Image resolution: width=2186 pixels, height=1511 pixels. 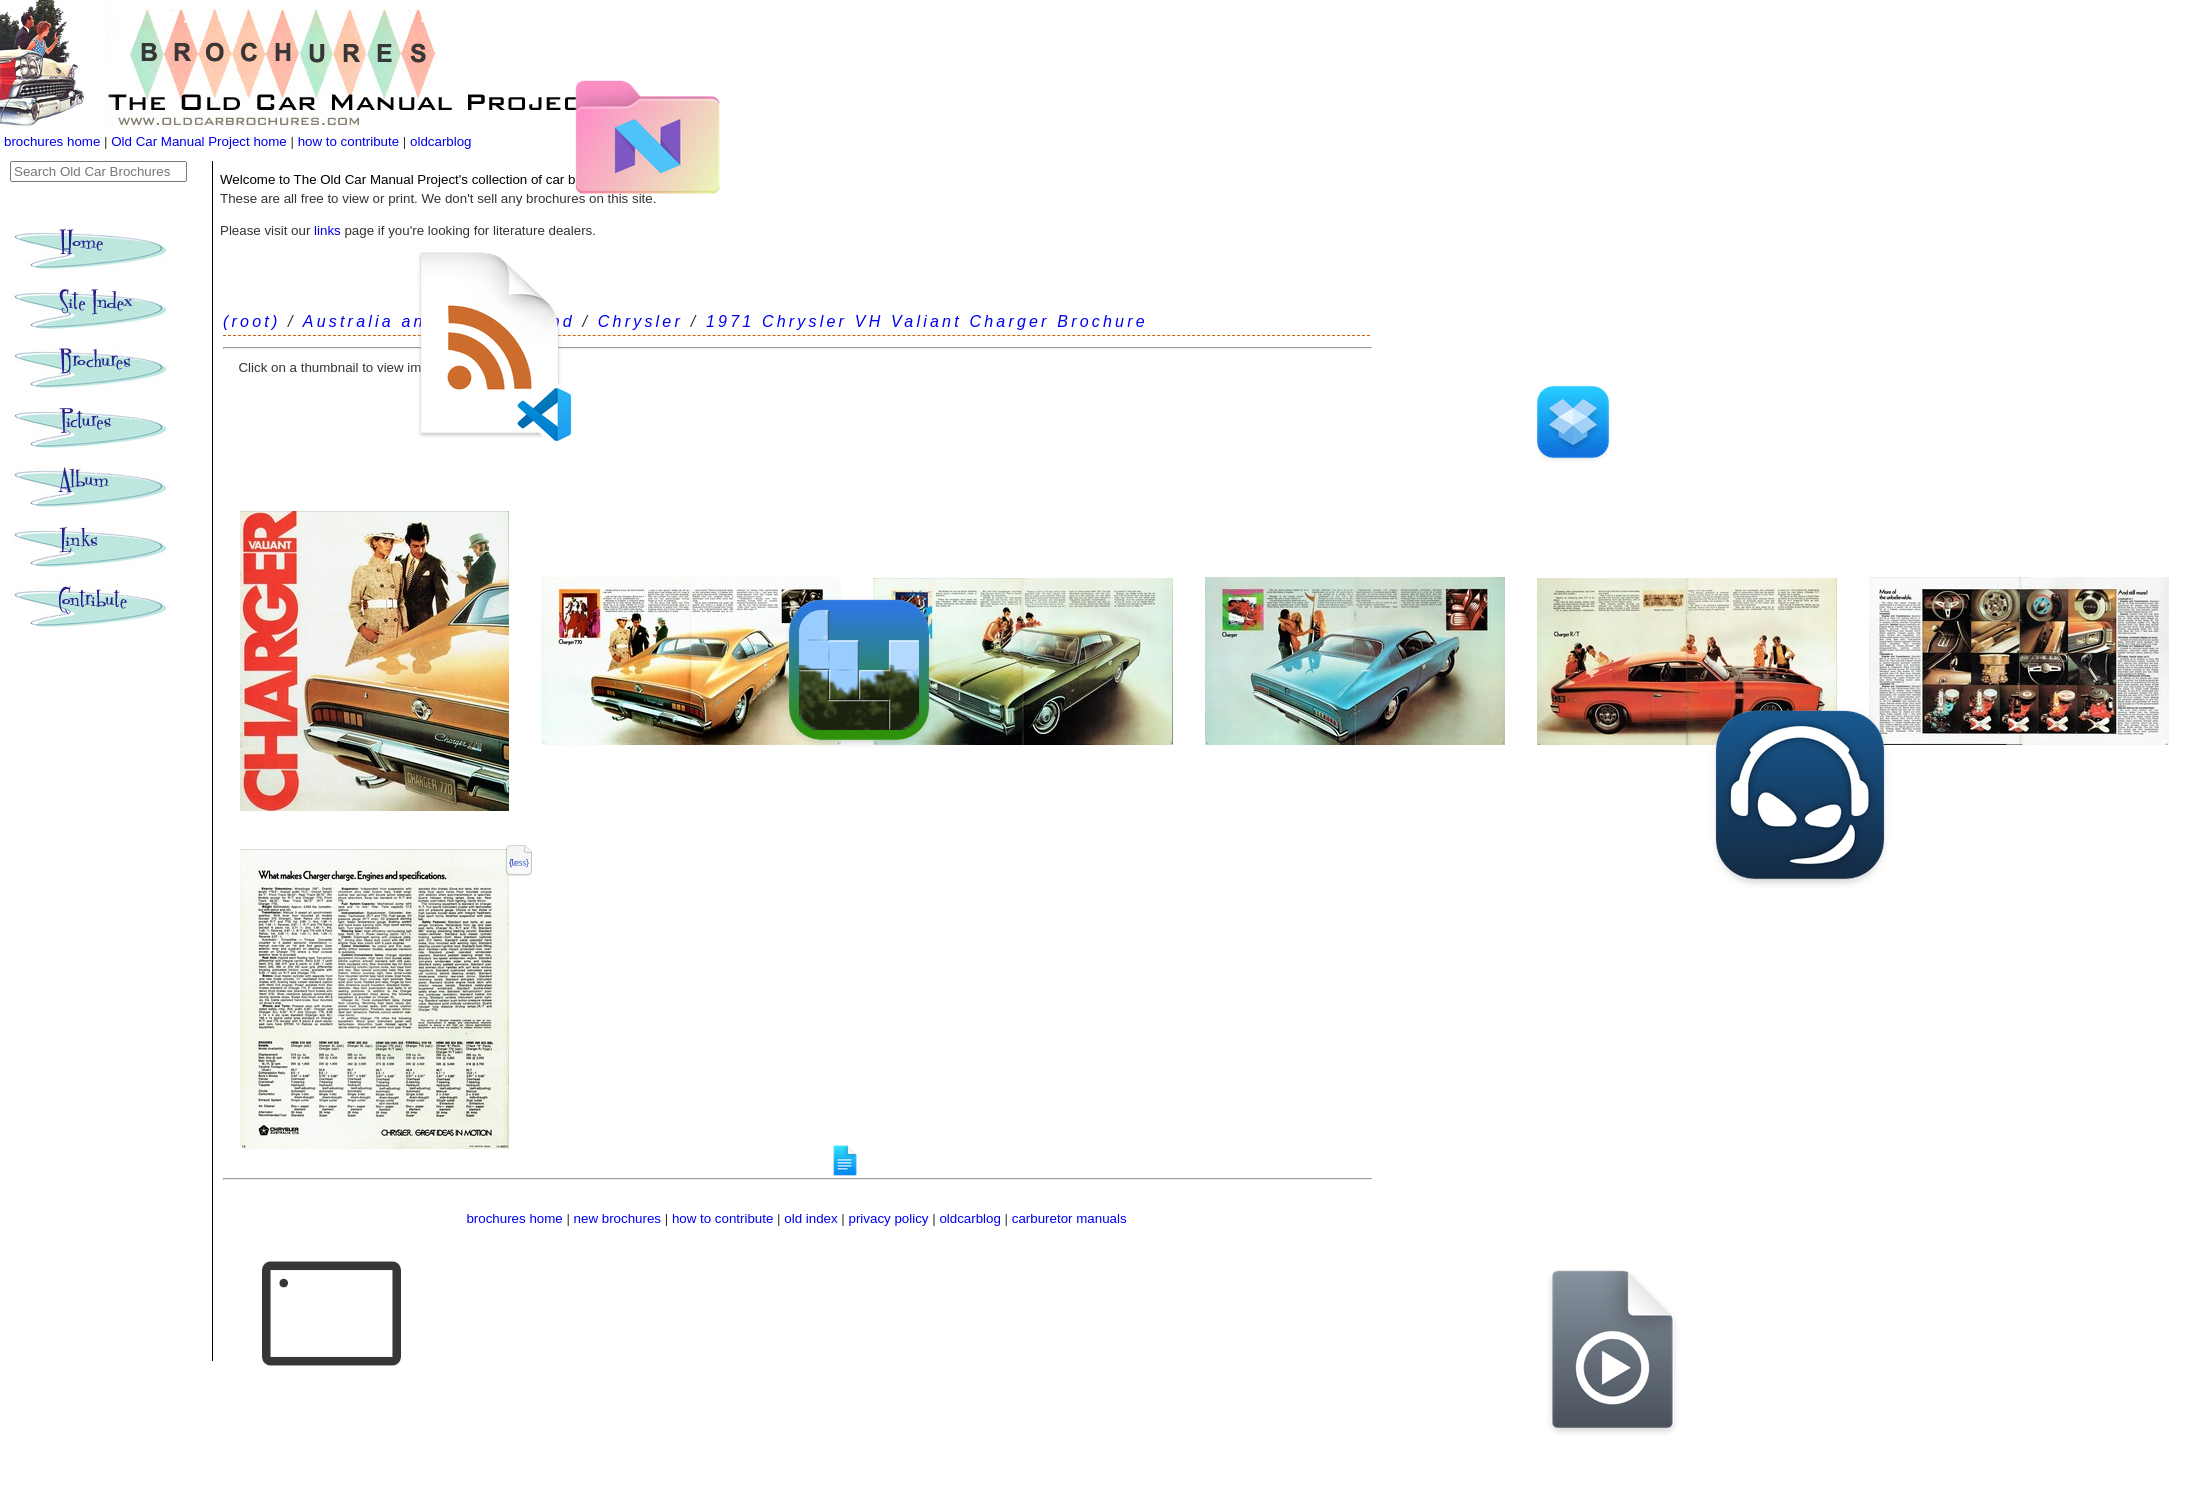 What do you see at coordinates (1800, 795) in the screenshot?
I see `open TeamSpeak voice chat app` at bounding box center [1800, 795].